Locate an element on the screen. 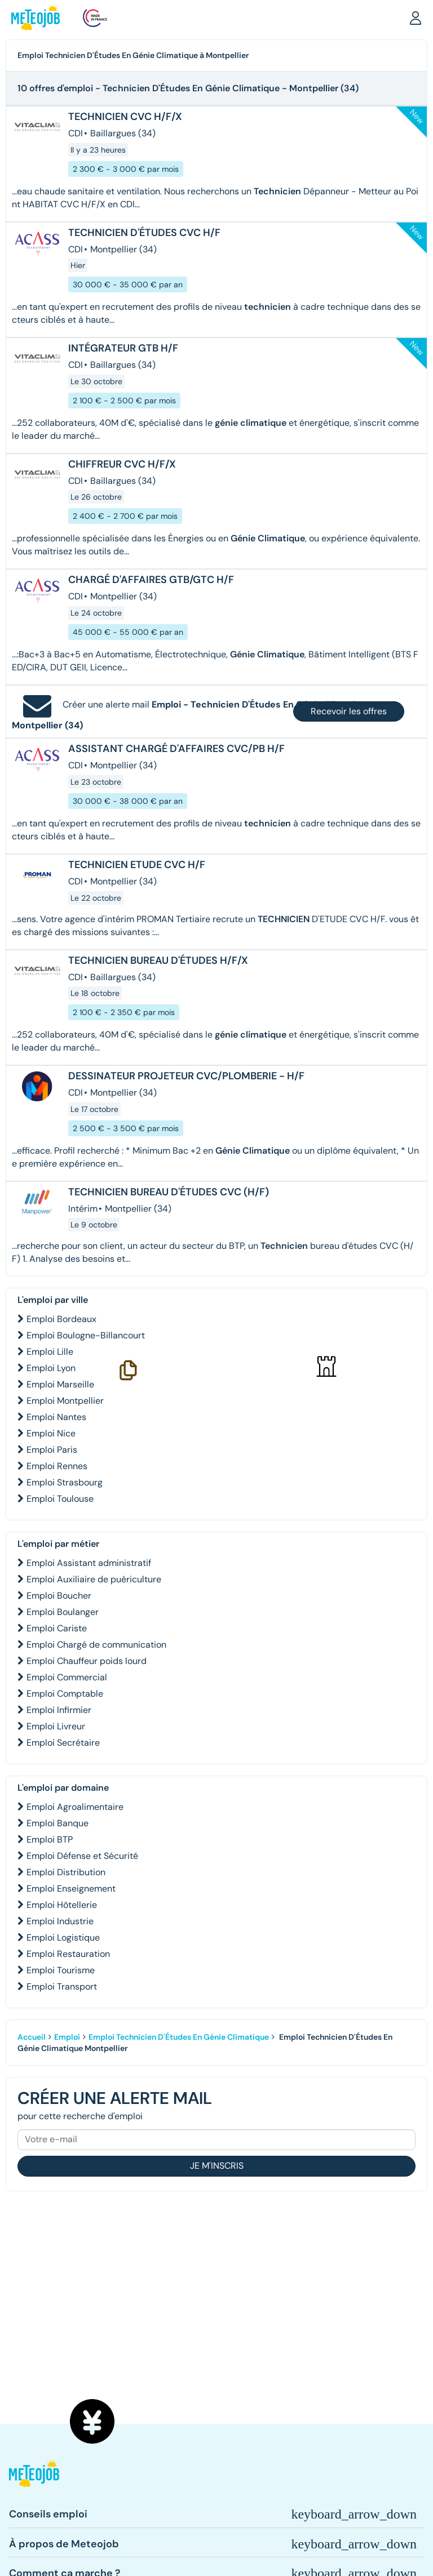 This screenshot has height=2576, width=433. view balance in japanese yen is located at coordinates (92, 2421).